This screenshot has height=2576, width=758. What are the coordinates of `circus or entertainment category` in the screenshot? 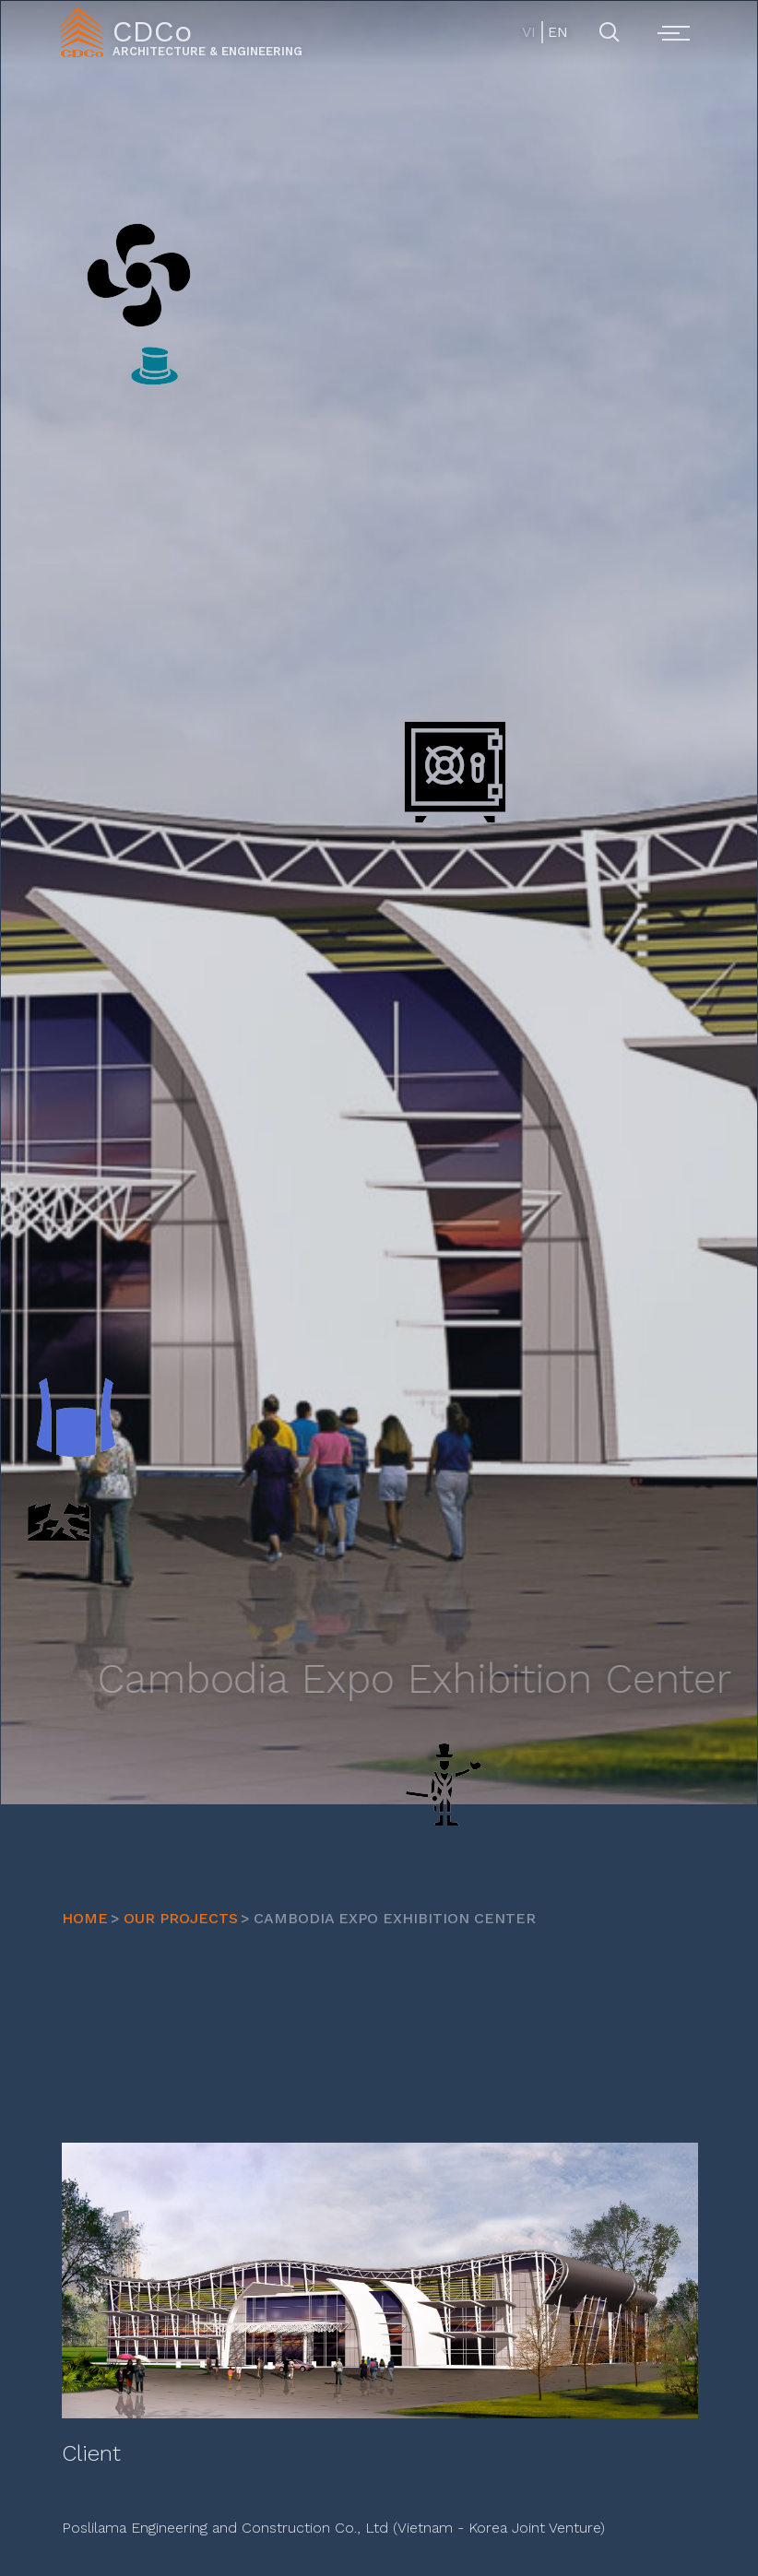 It's located at (444, 1784).